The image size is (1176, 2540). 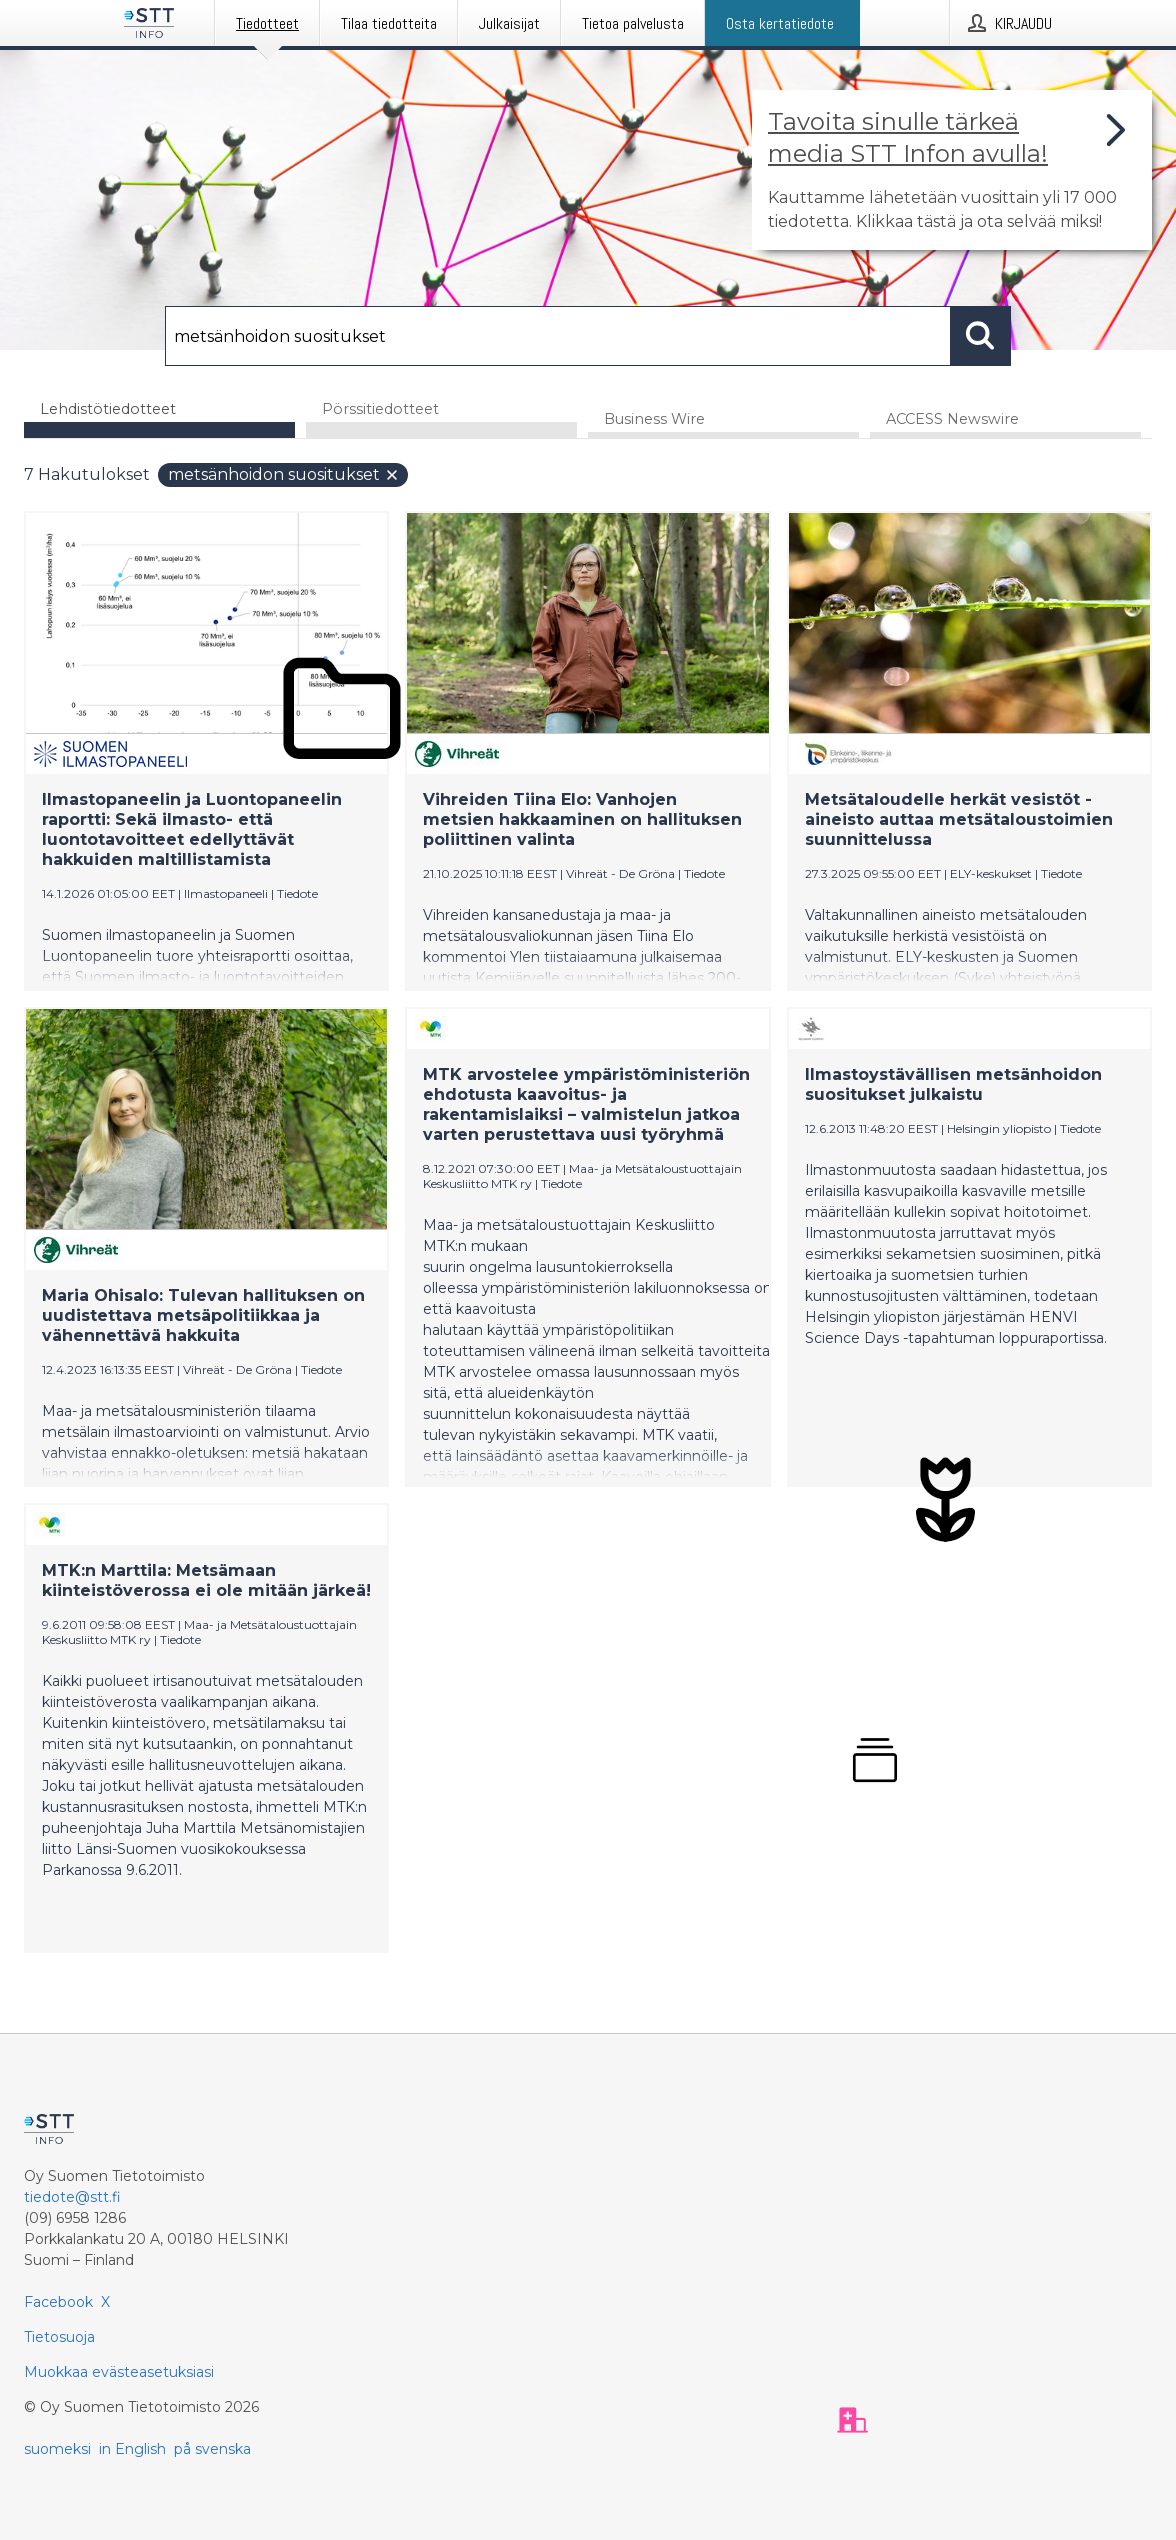 I want to click on view stacked items or card deck, so click(x=875, y=1762).